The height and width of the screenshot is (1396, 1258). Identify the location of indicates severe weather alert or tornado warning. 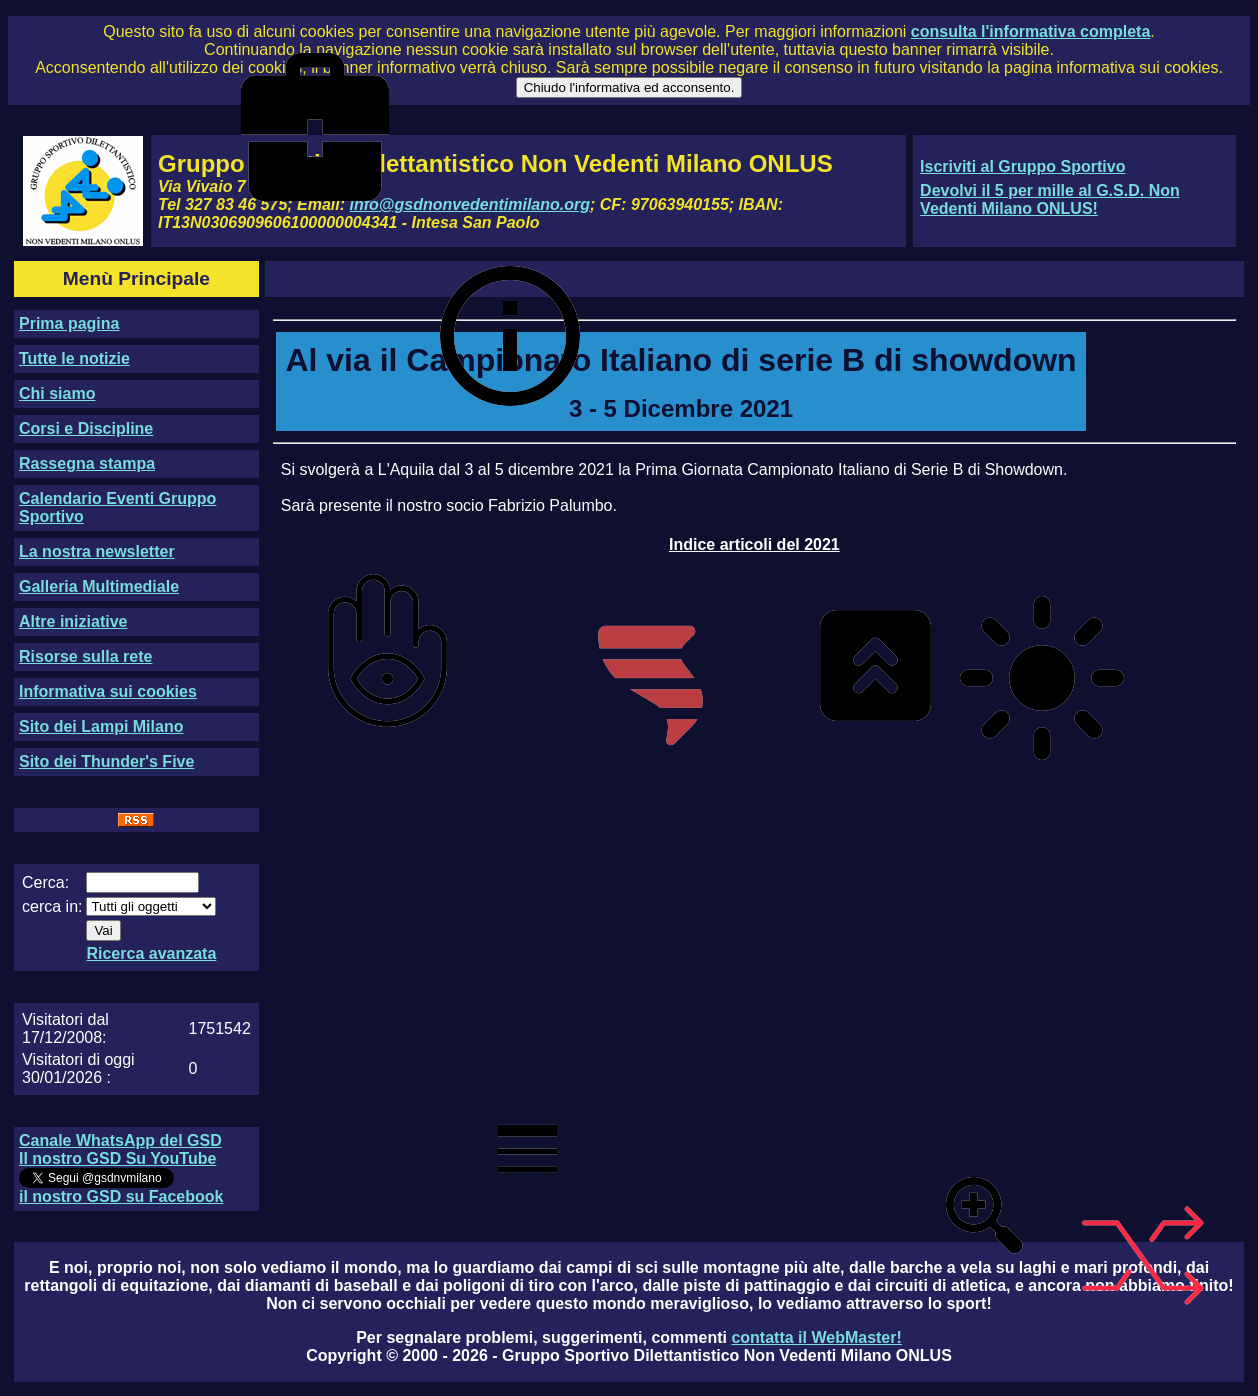
(650, 685).